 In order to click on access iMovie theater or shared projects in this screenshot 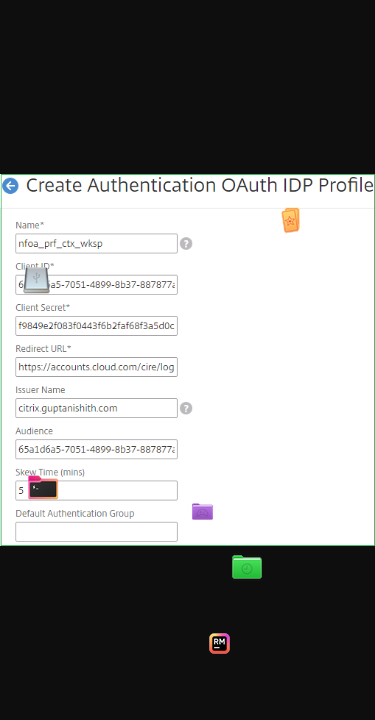, I will do `click(291, 220)`.